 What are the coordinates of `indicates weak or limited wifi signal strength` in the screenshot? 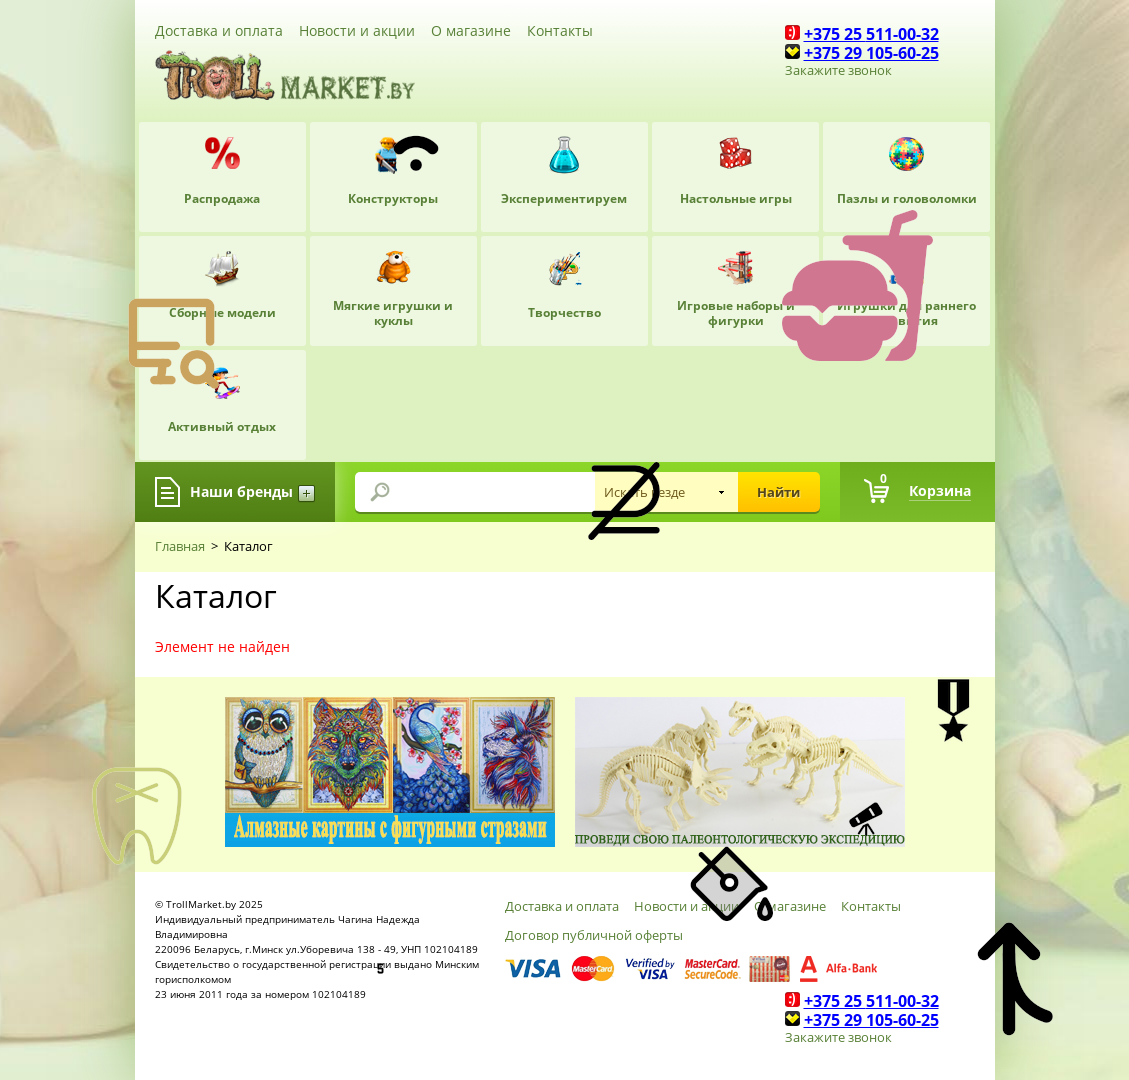 It's located at (416, 130).